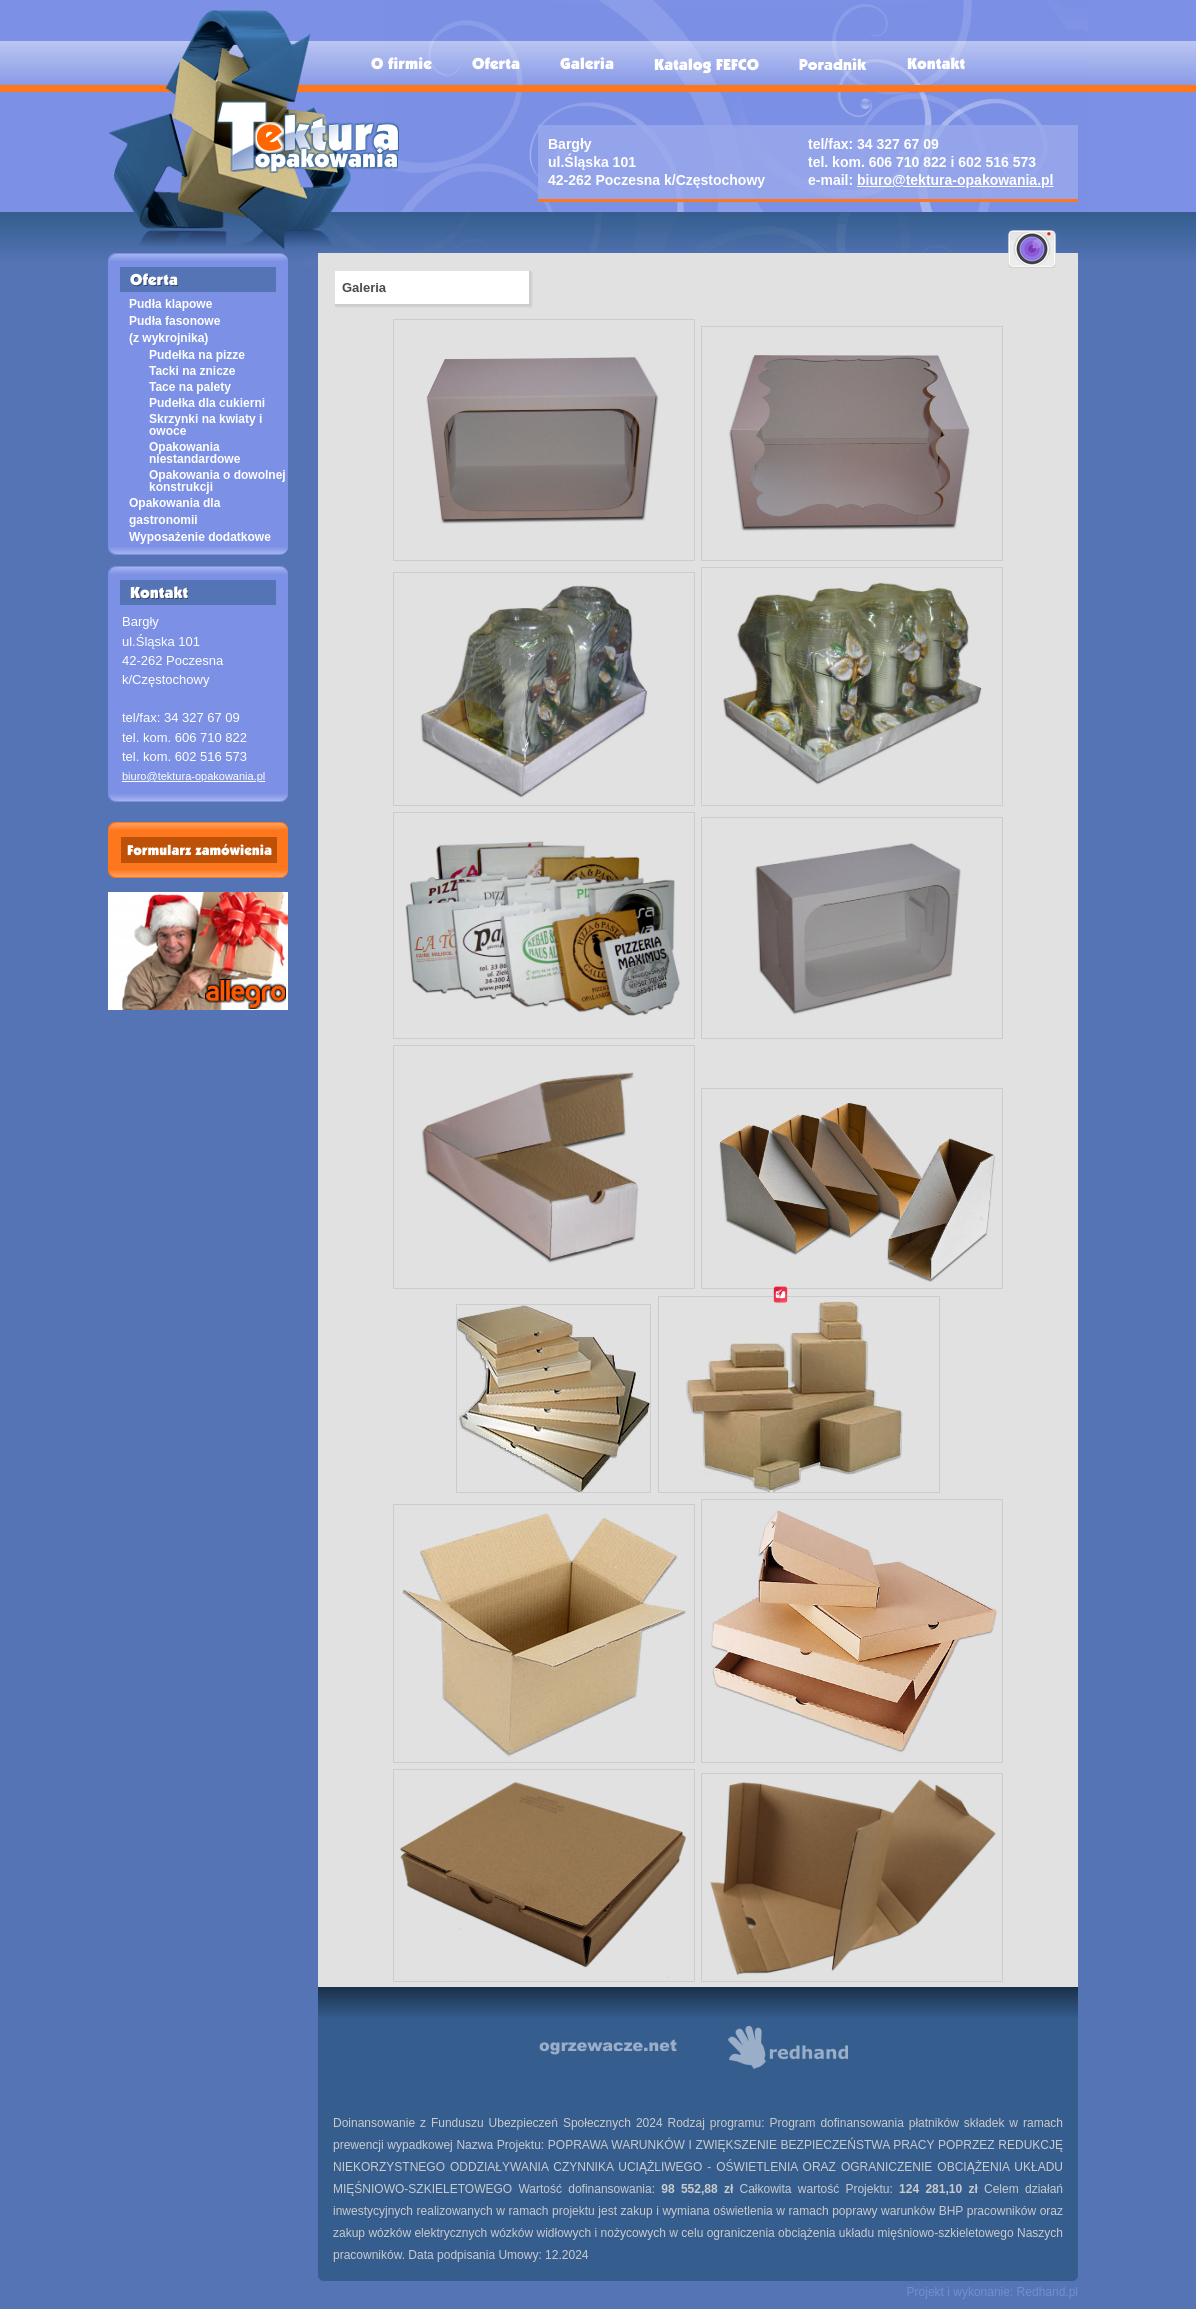 This screenshot has width=1196, height=2309. What do you see at coordinates (780, 1294) in the screenshot?
I see `an eps vector file type indicator` at bounding box center [780, 1294].